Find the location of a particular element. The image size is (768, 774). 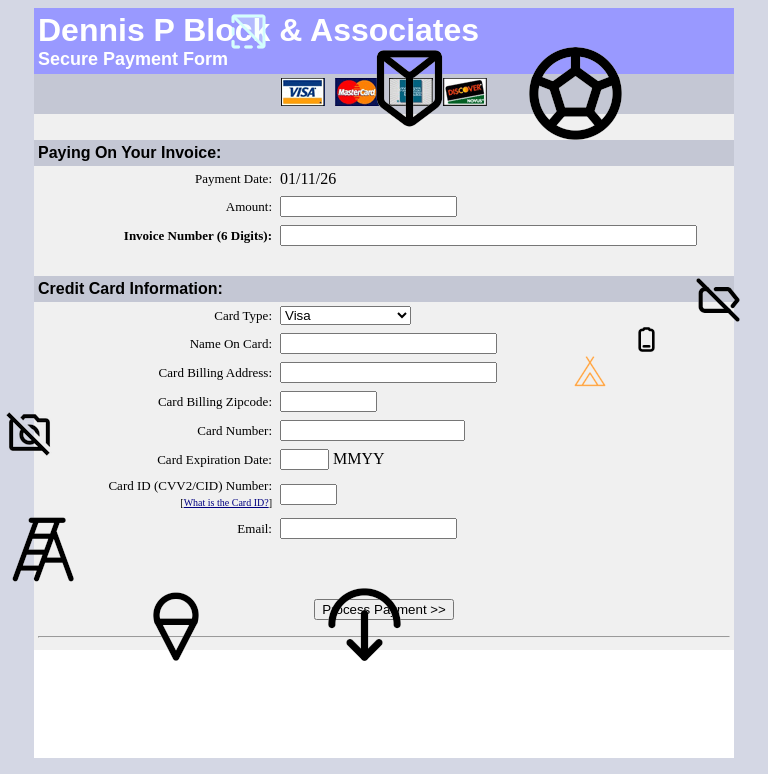

disable or remove a label is located at coordinates (718, 300).